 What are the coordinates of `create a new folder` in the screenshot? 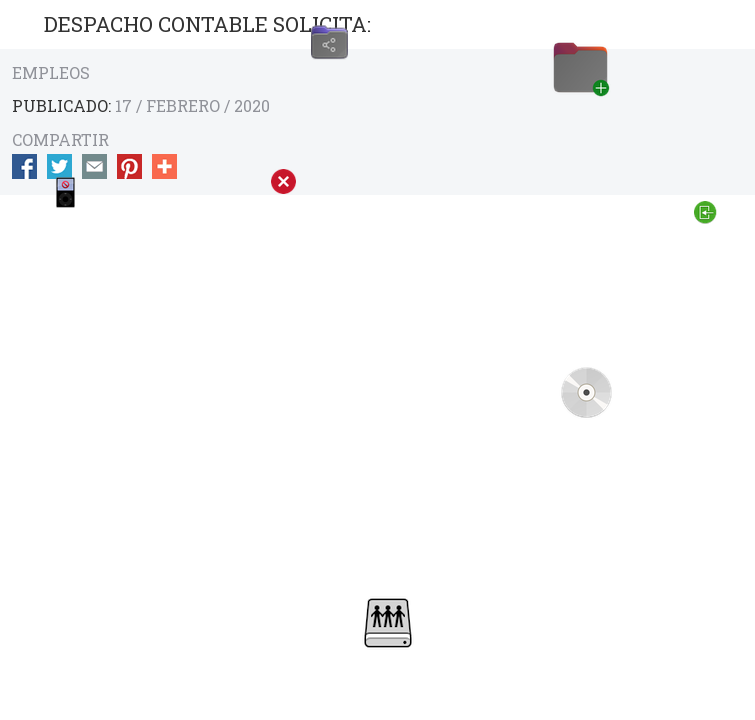 It's located at (580, 67).